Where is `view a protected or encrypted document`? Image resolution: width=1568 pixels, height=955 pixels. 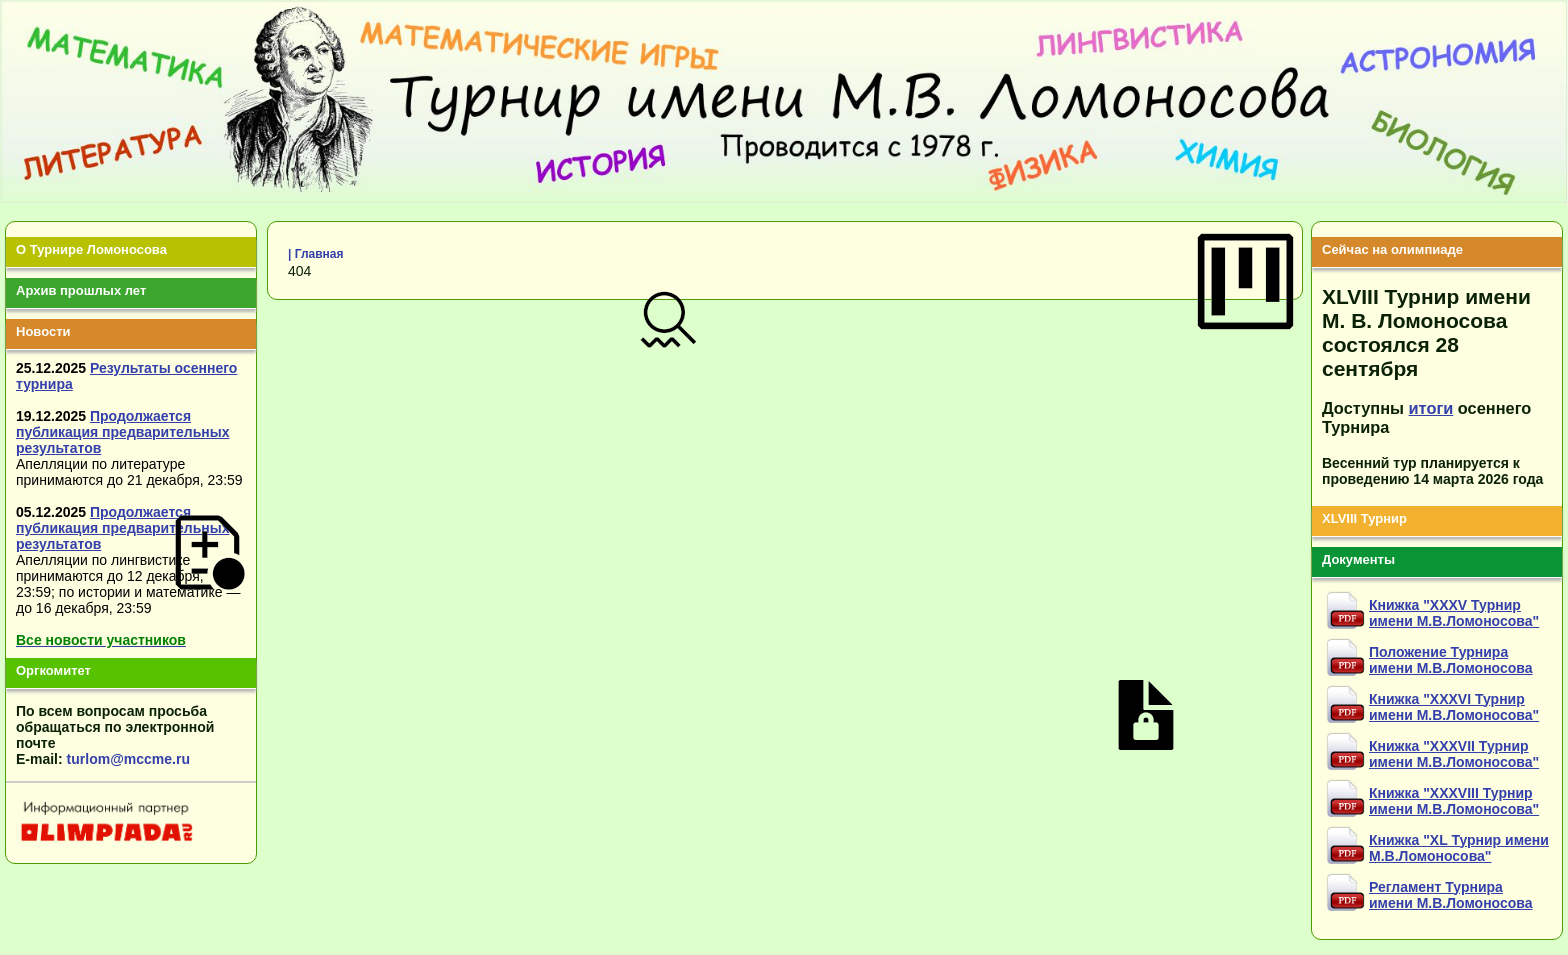 view a protected or encrypted document is located at coordinates (1146, 715).